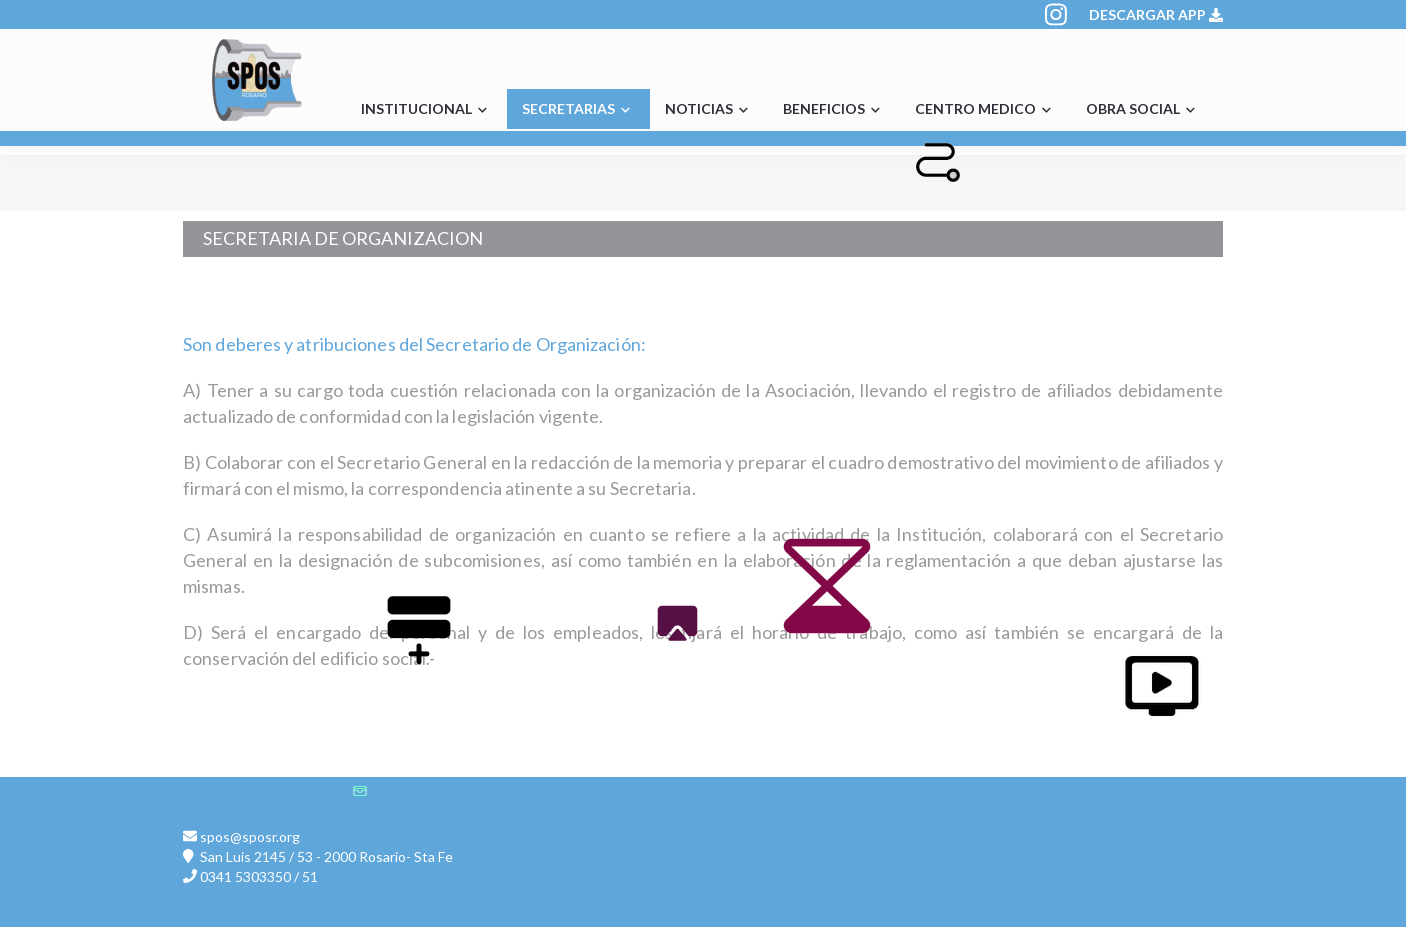 The height and width of the screenshot is (927, 1406). What do you see at coordinates (827, 586) in the screenshot?
I see `indicates time is running low` at bounding box center [827, 586].